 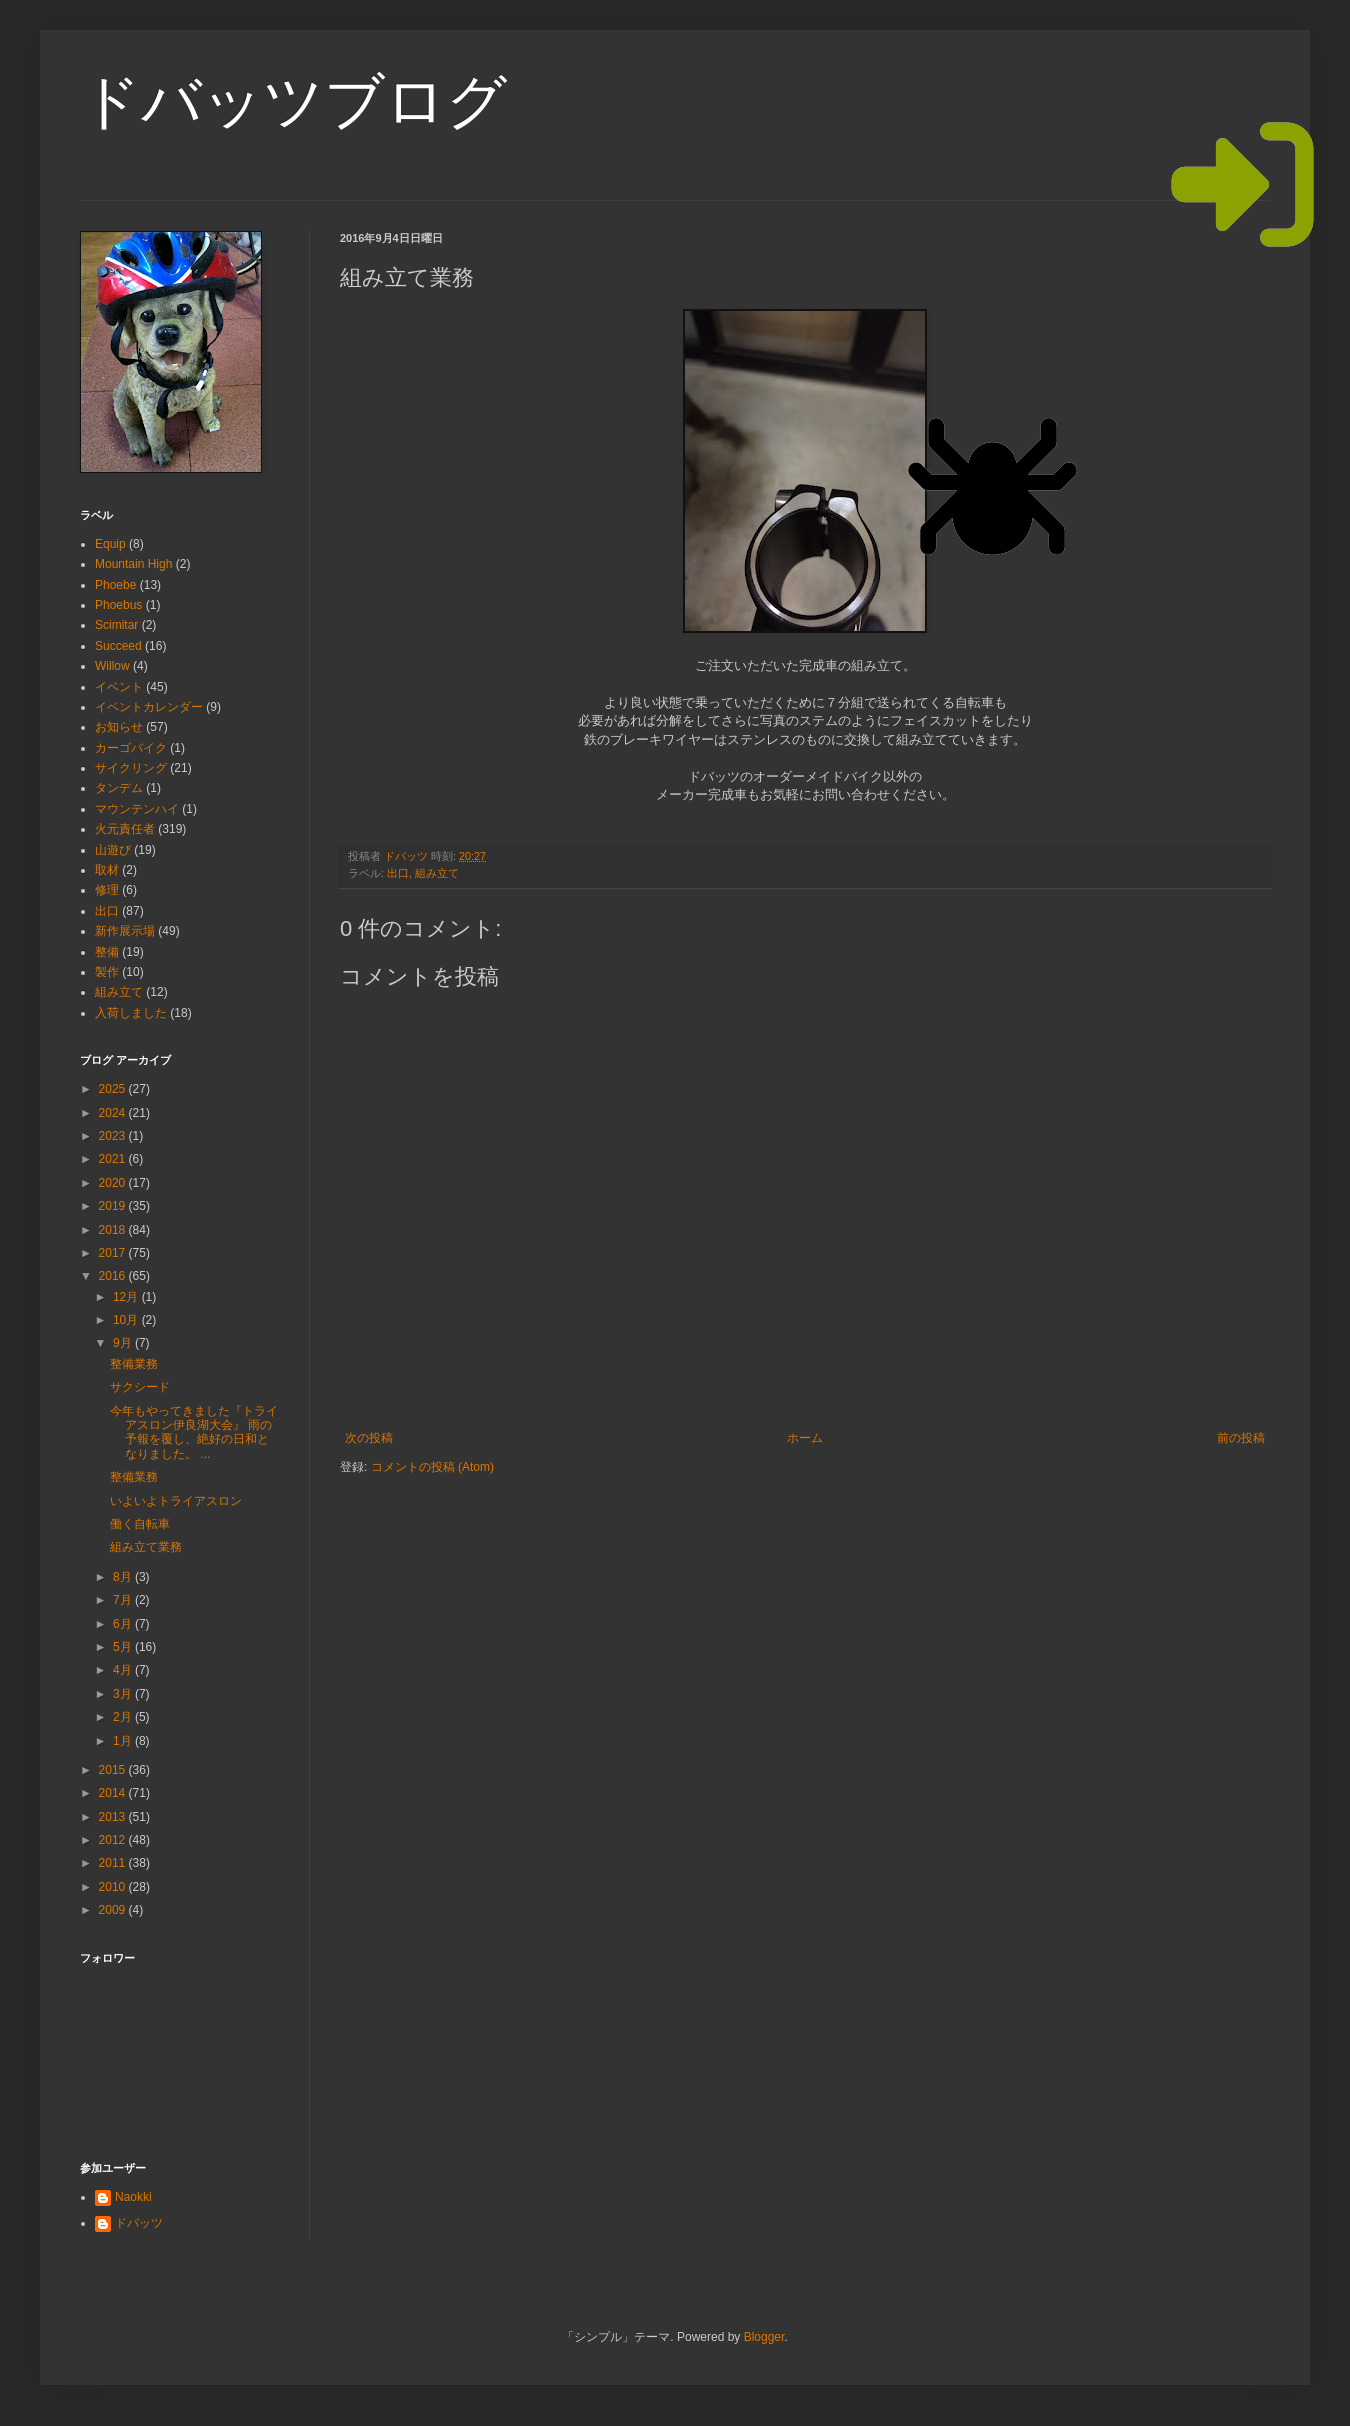 I want to click on sign in to your account, so click(x=1242, y=184).